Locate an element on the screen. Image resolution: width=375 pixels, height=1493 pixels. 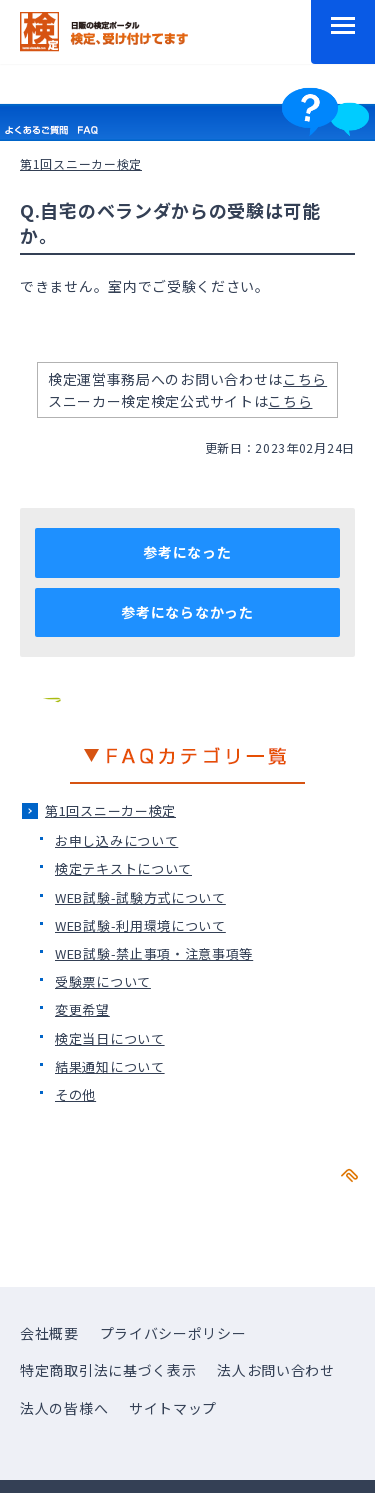
rumahweb company logo is located at coordinates (349, 1175).